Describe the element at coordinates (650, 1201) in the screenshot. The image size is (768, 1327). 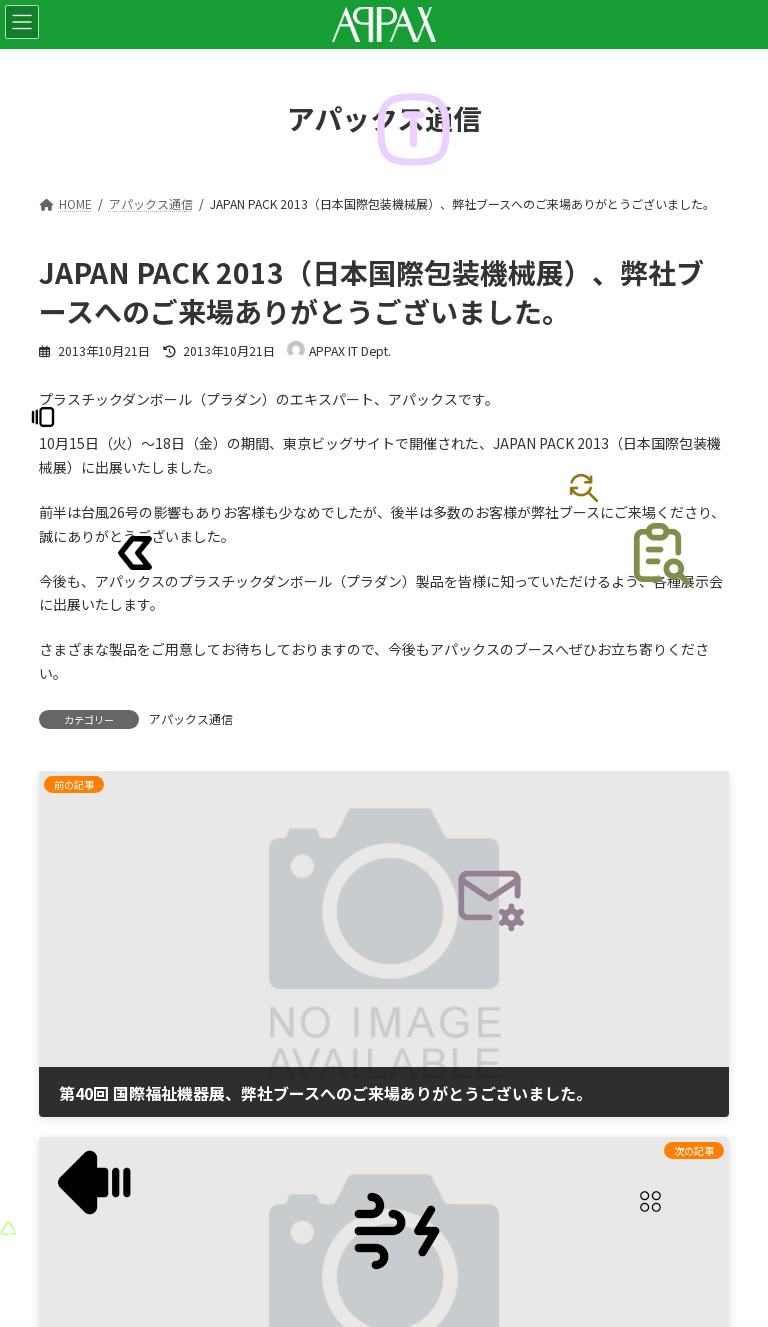
I see `open the app drawer or launcher` at that location.